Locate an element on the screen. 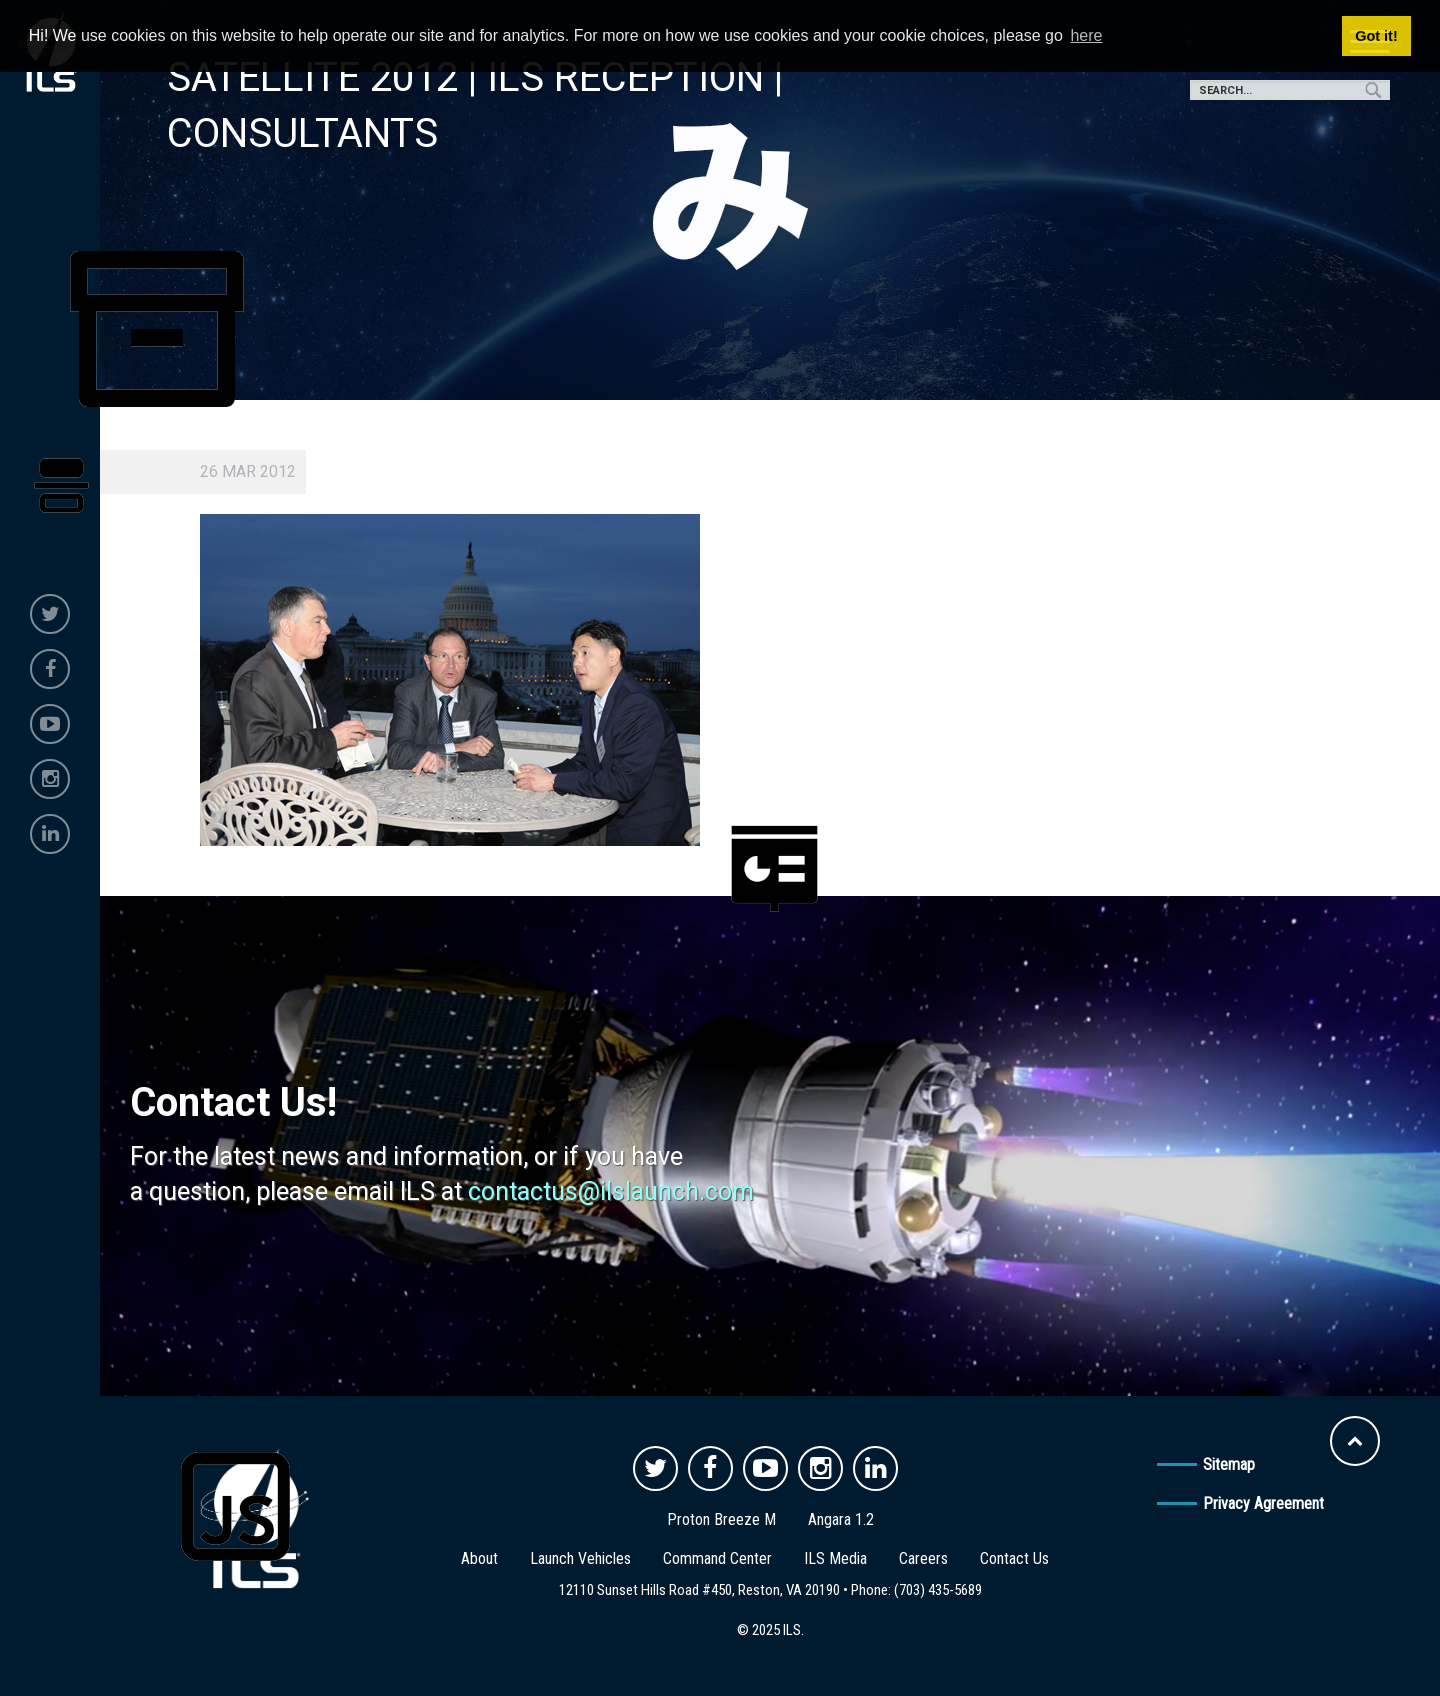 The width and height of the screenshot is (1440, 1696). open the Mihon manga reader app is located at coordinates (730, 196).